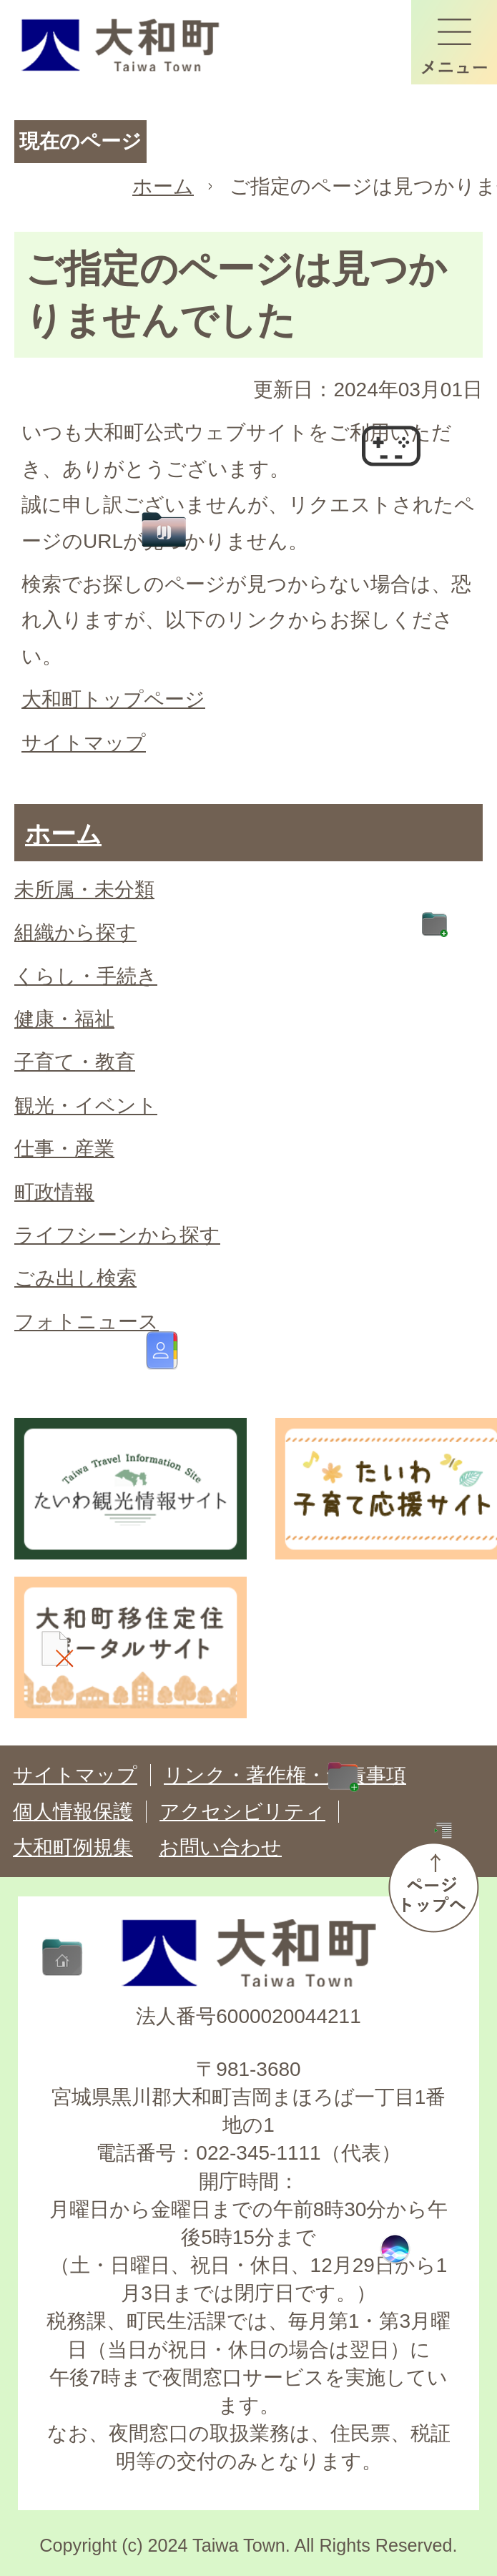 Image resolution: width=497 pixels, height=2576 pixels. Describe the element at coordinates (54, 1648) in the screenshot. I see `delete a file or document` at that location.